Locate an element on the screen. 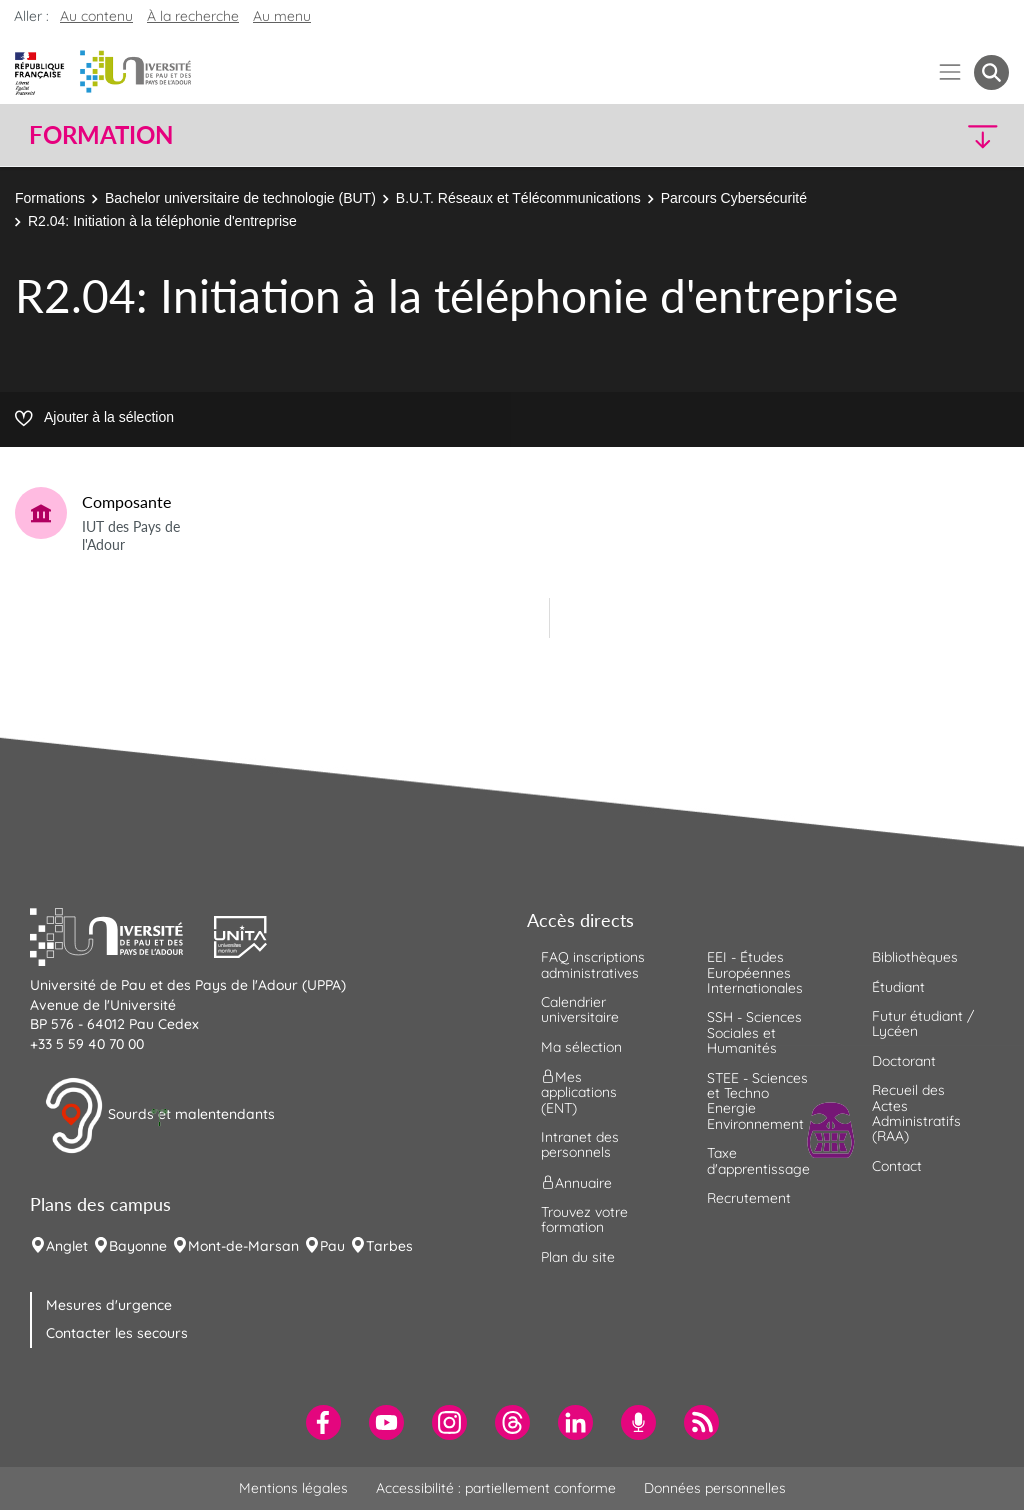 This screenshot has width=1024, height=1510. toggle street lighting in city builder game is located at coordinates (159, 1117).